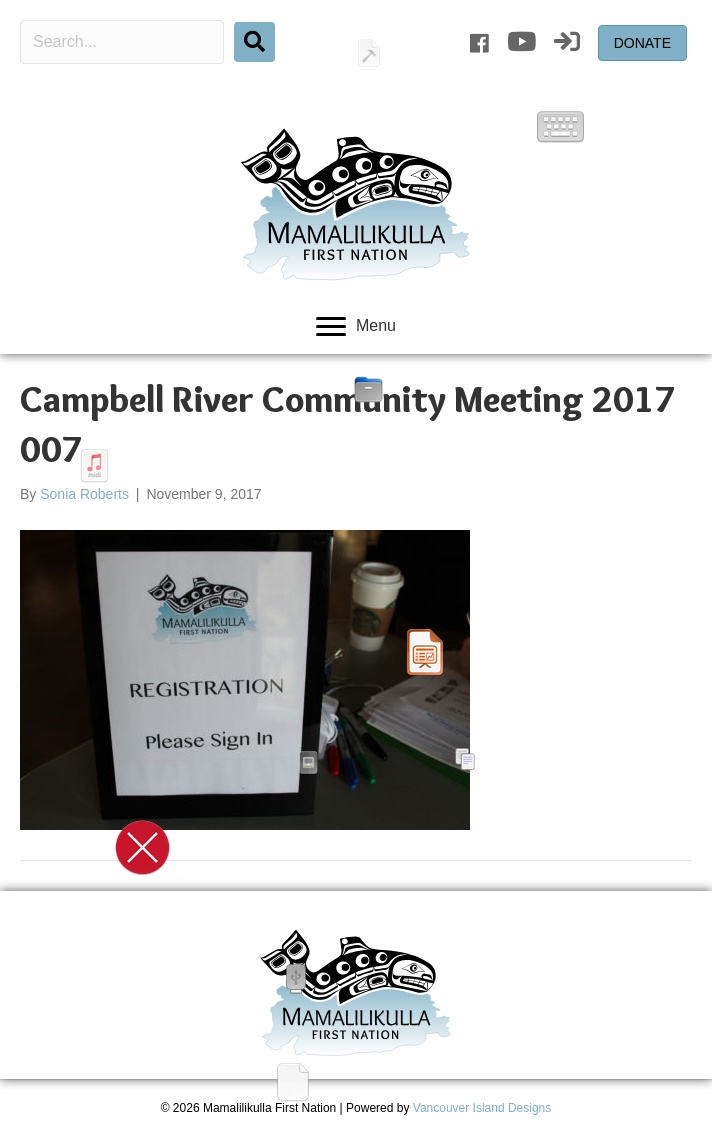 This screenshot has height=1137, width=712. I want to click on makefile document used for build automation, so click(369, 53).